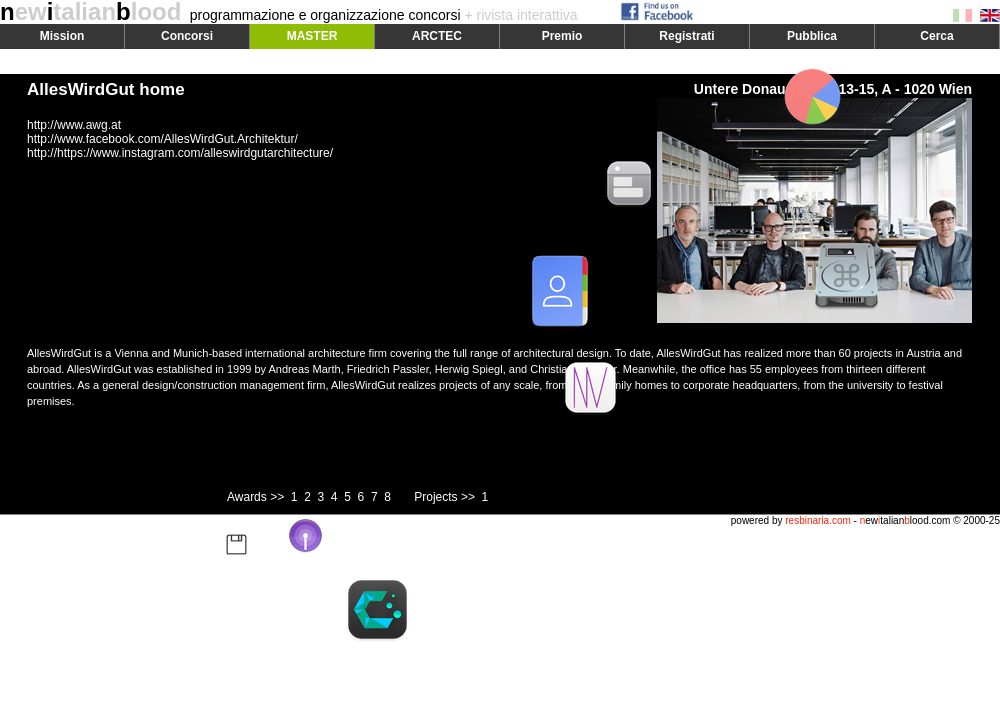 Image resolution: width=1000 pixels, height=720 pixels. I want to click on open disk usage analyzer, so click(812, 96).